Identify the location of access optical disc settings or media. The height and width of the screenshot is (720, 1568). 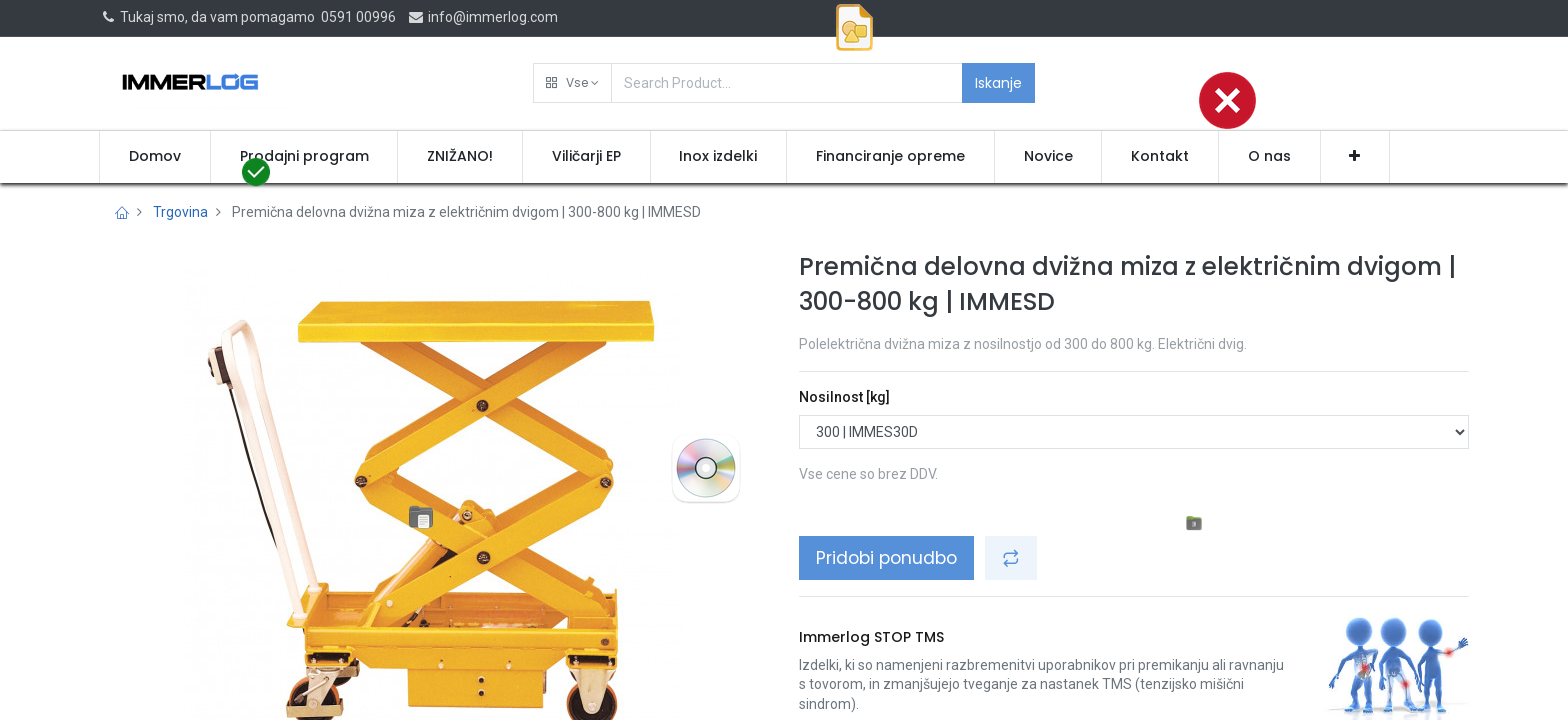
(706, 468).